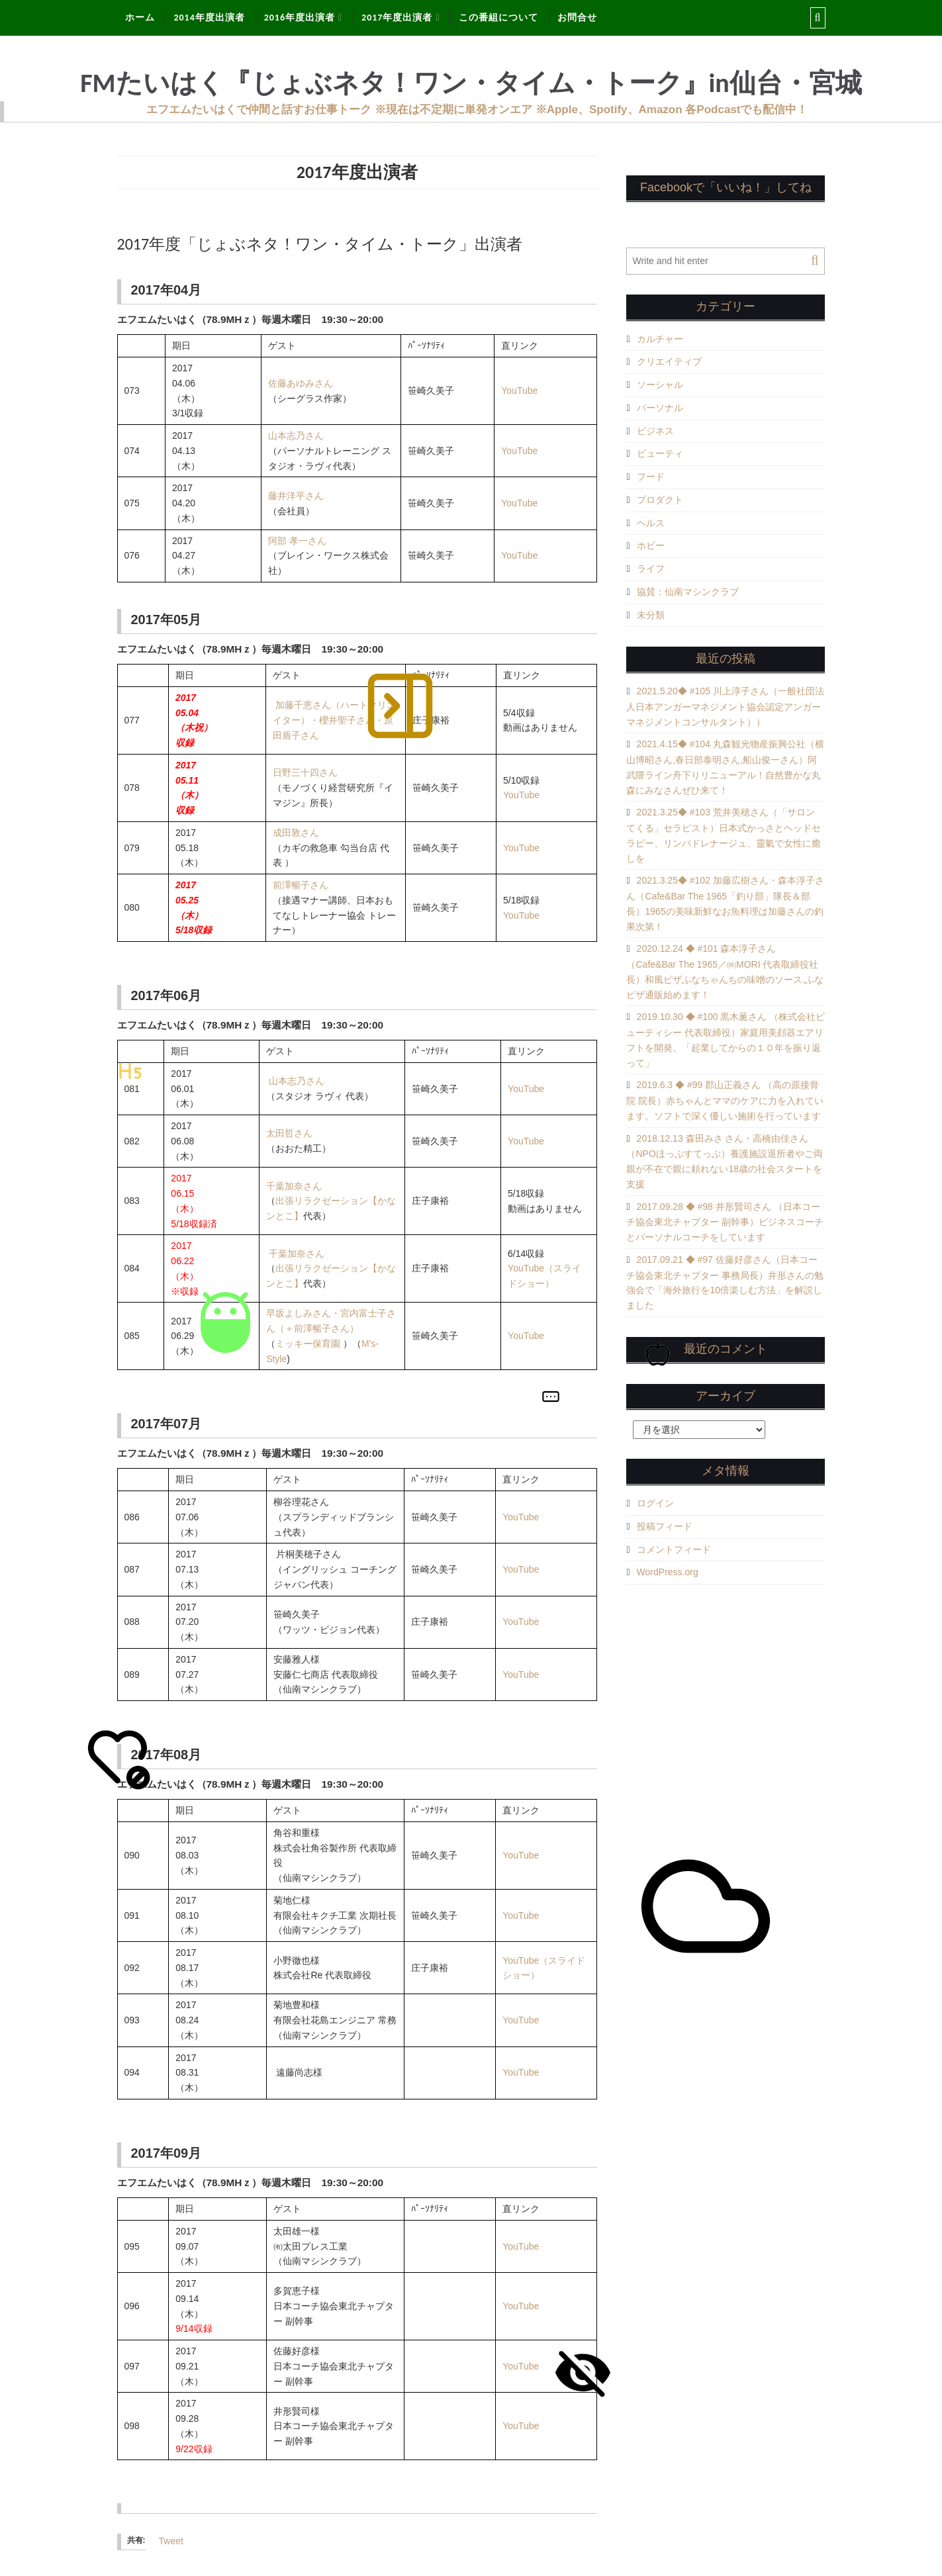 This screenshot has width=942, height=2576. I want to click on access health or nutrition tracking, so click(657, 1354).